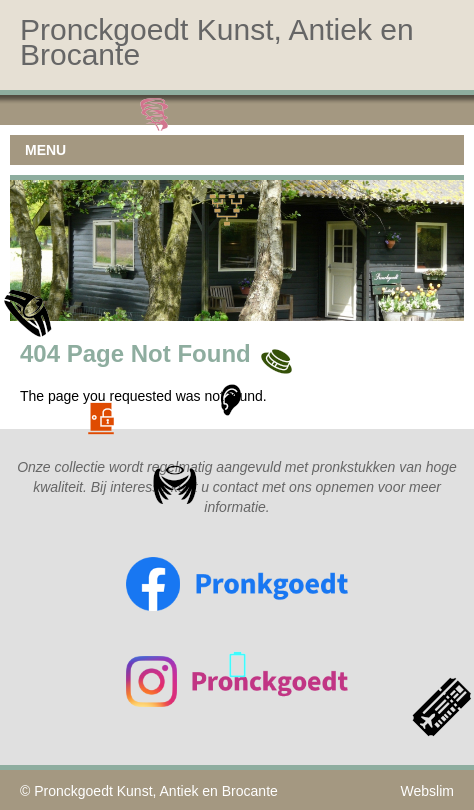 This screenshot has height=810, width=474. I want to click on equip a power ring item, so click(28, 313).